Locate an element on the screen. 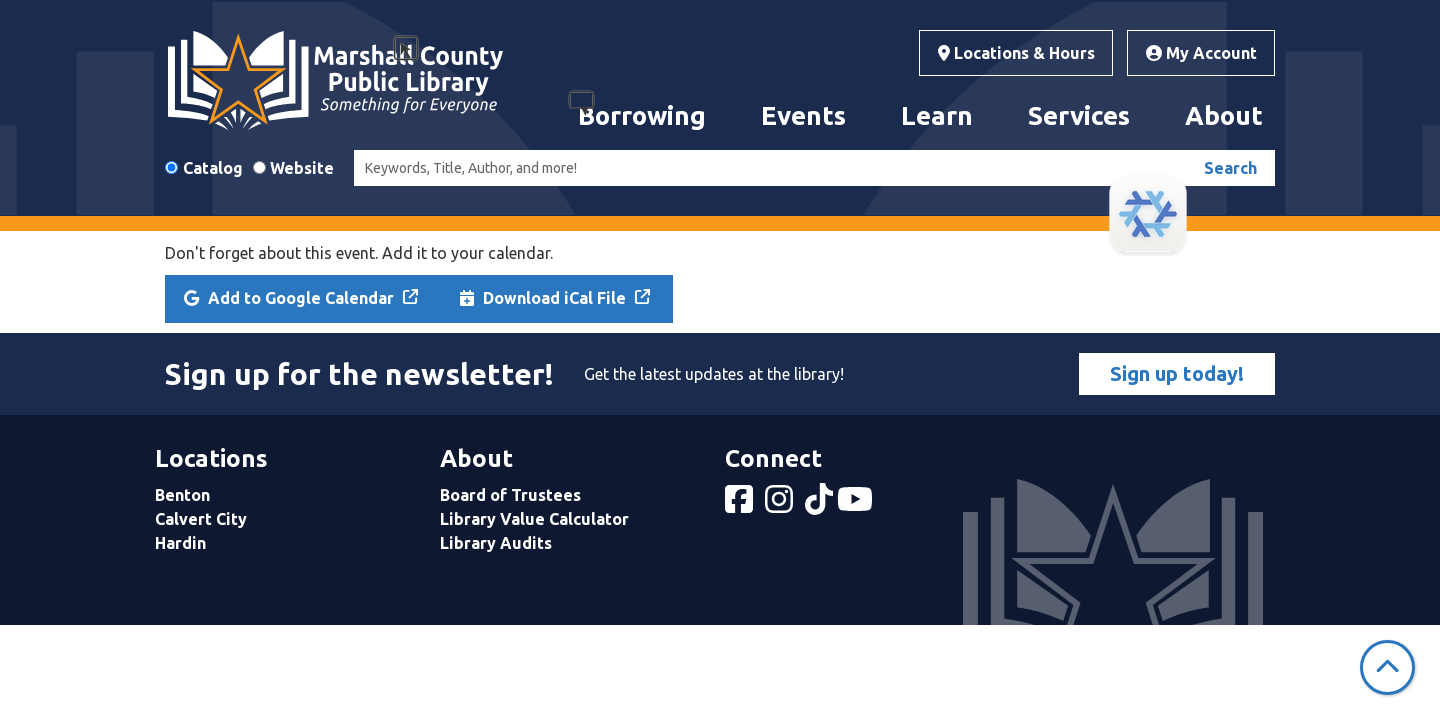 The image size is (1440, 720). keyboard input language indicator is located at coordinates (581, 103).